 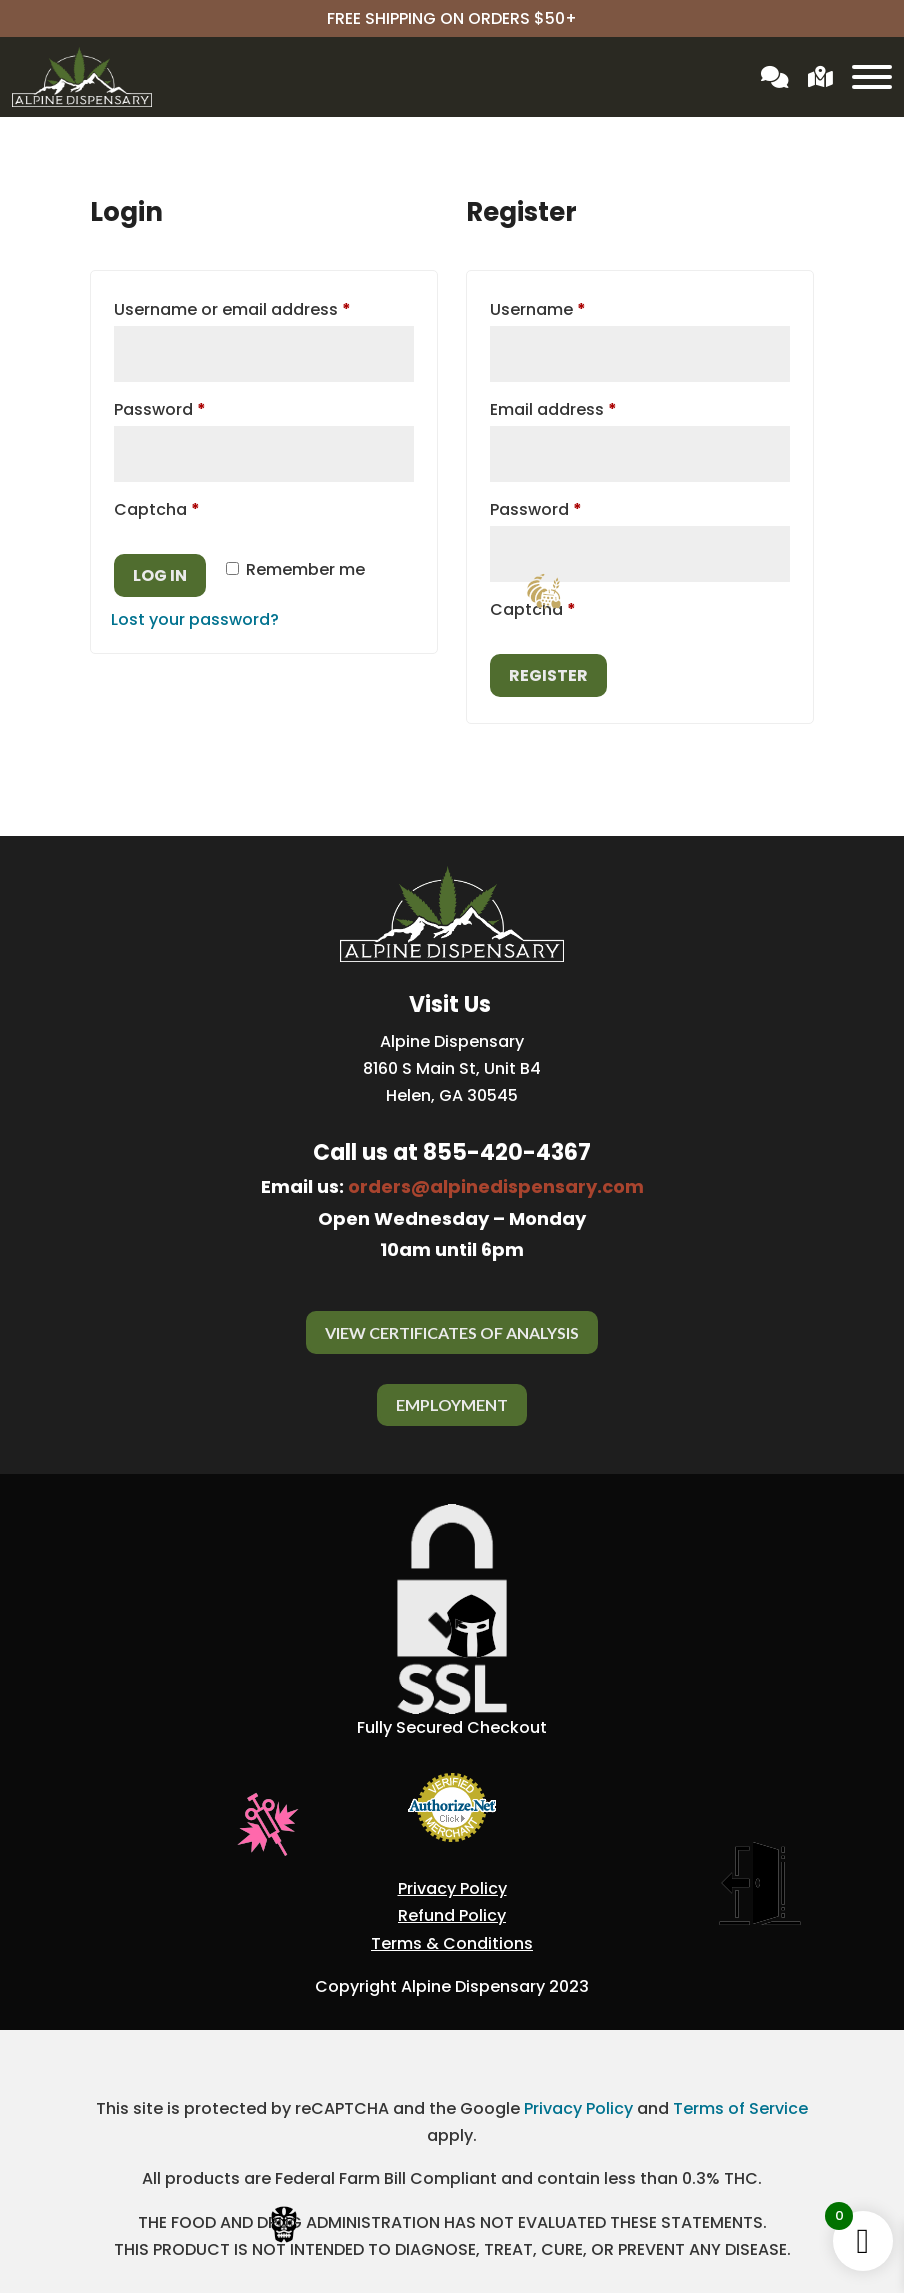 What do you see at coordinates (267, 1824) in the screenshot?
I see `use a healing item or potion` at bounding box center [267, 1824].